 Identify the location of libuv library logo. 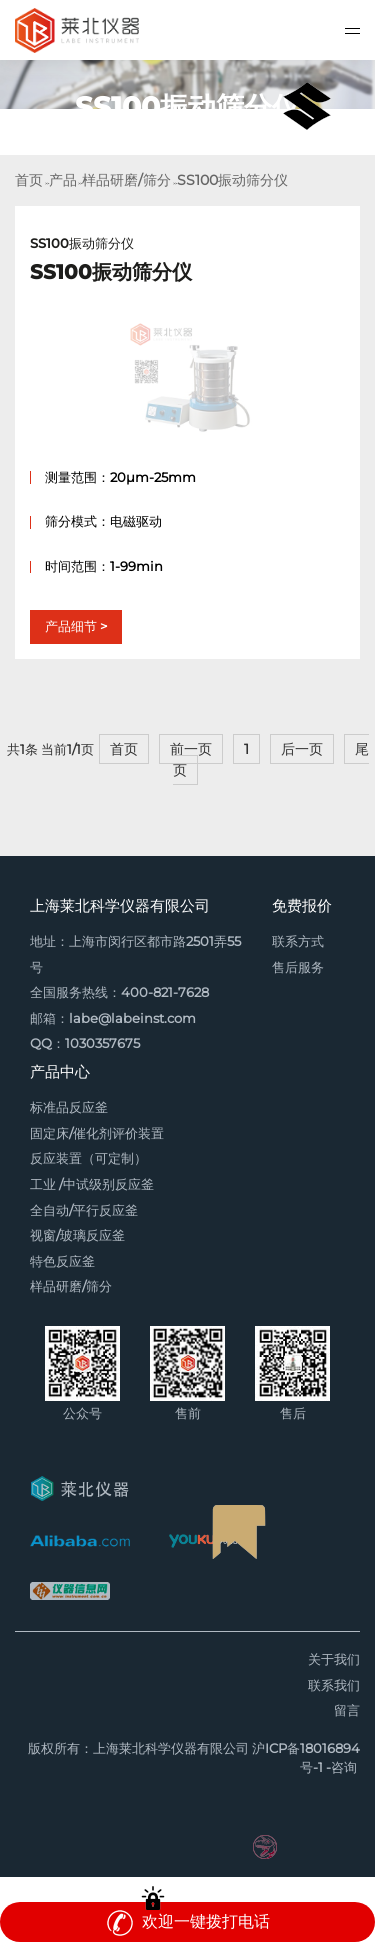
(265, 1847).